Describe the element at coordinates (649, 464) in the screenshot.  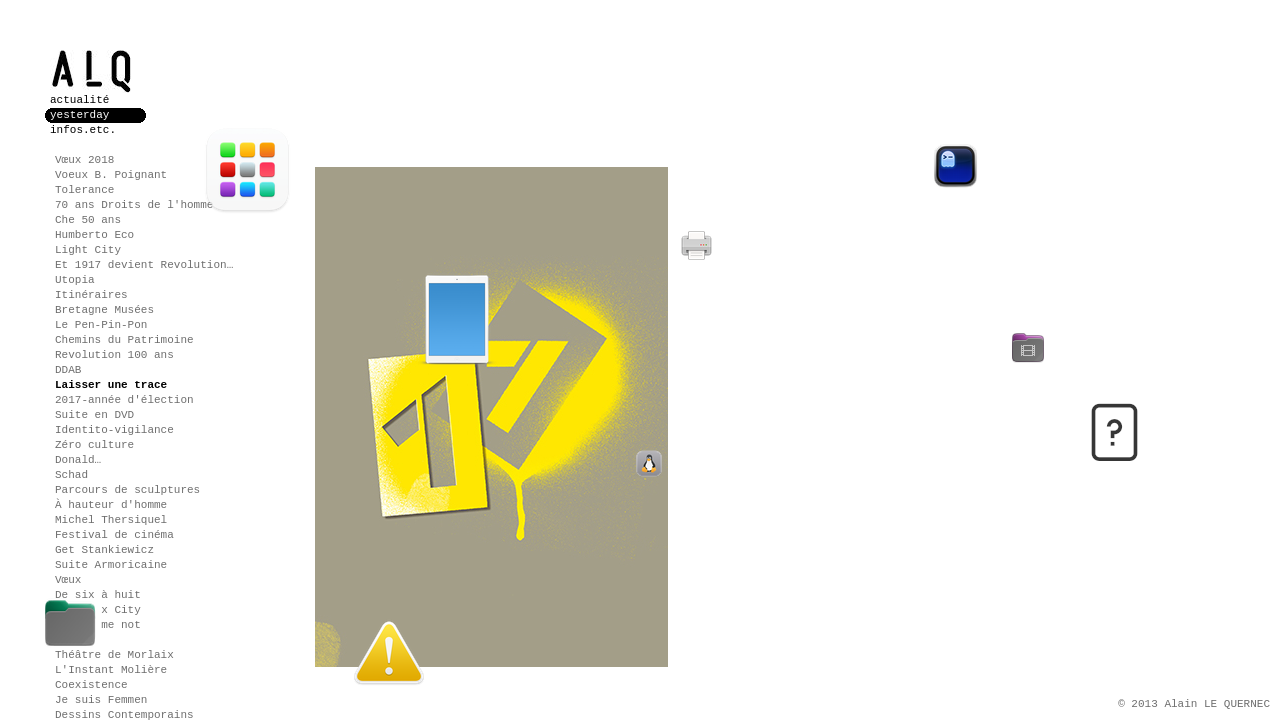
I see `access linux system preferences` at that location.